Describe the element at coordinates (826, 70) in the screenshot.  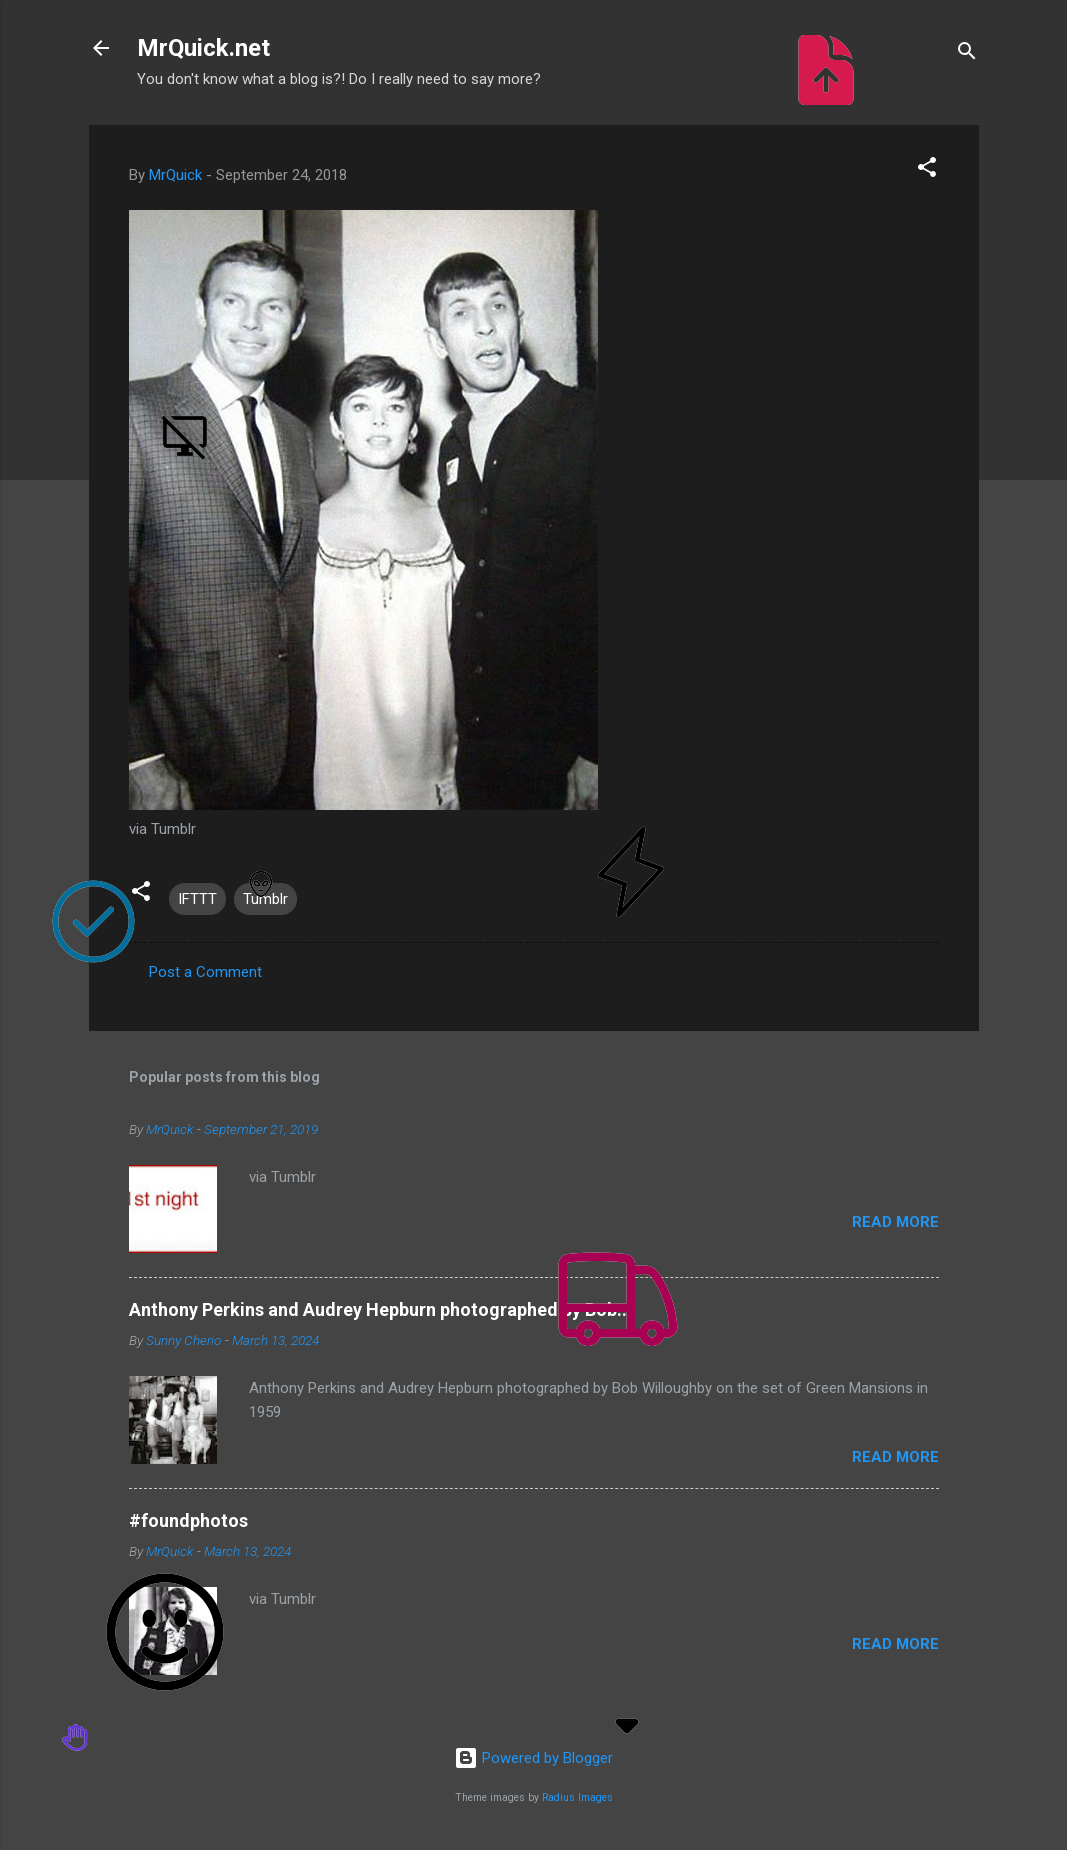
I see `upload a document` at that location.